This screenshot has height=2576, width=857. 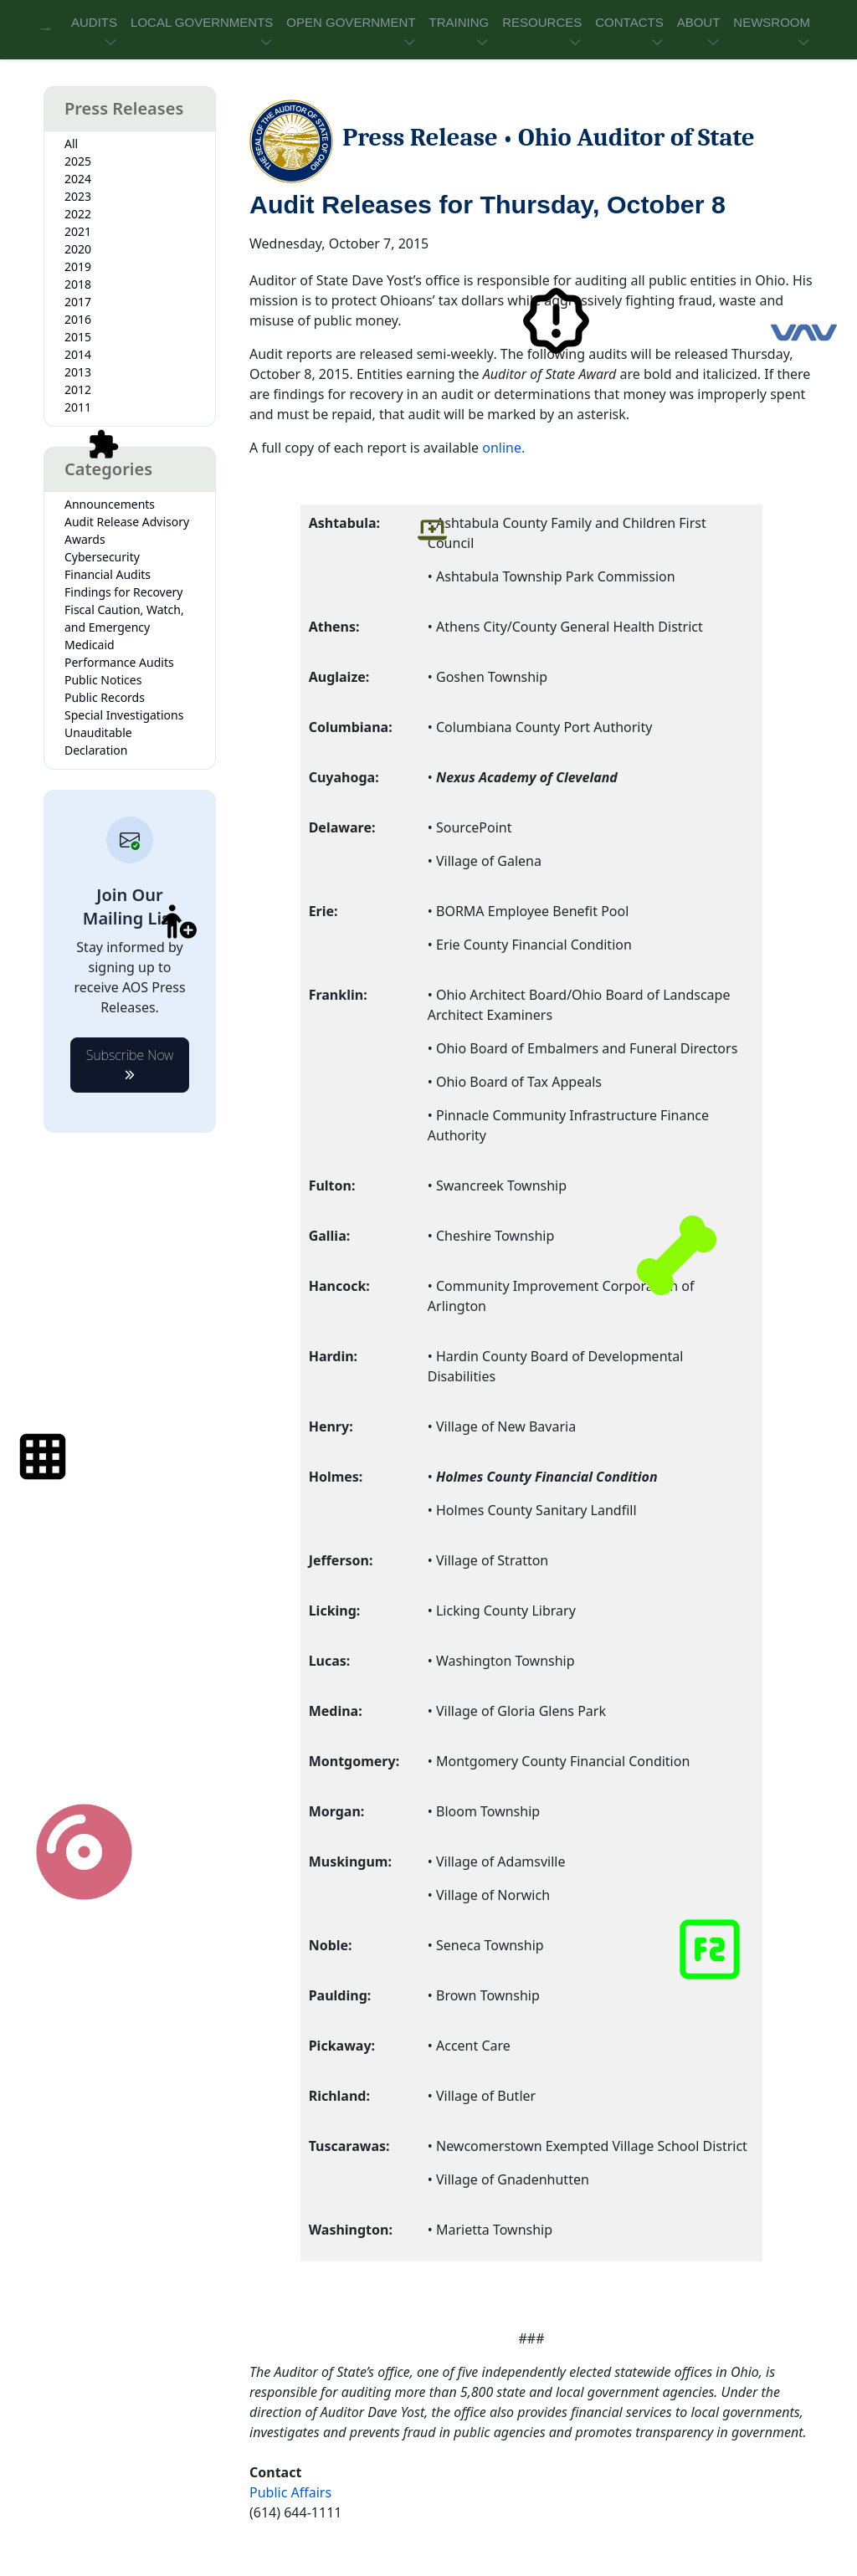 I want to click on toggle F2 function key shortcut, so click(x=710, y=1949).